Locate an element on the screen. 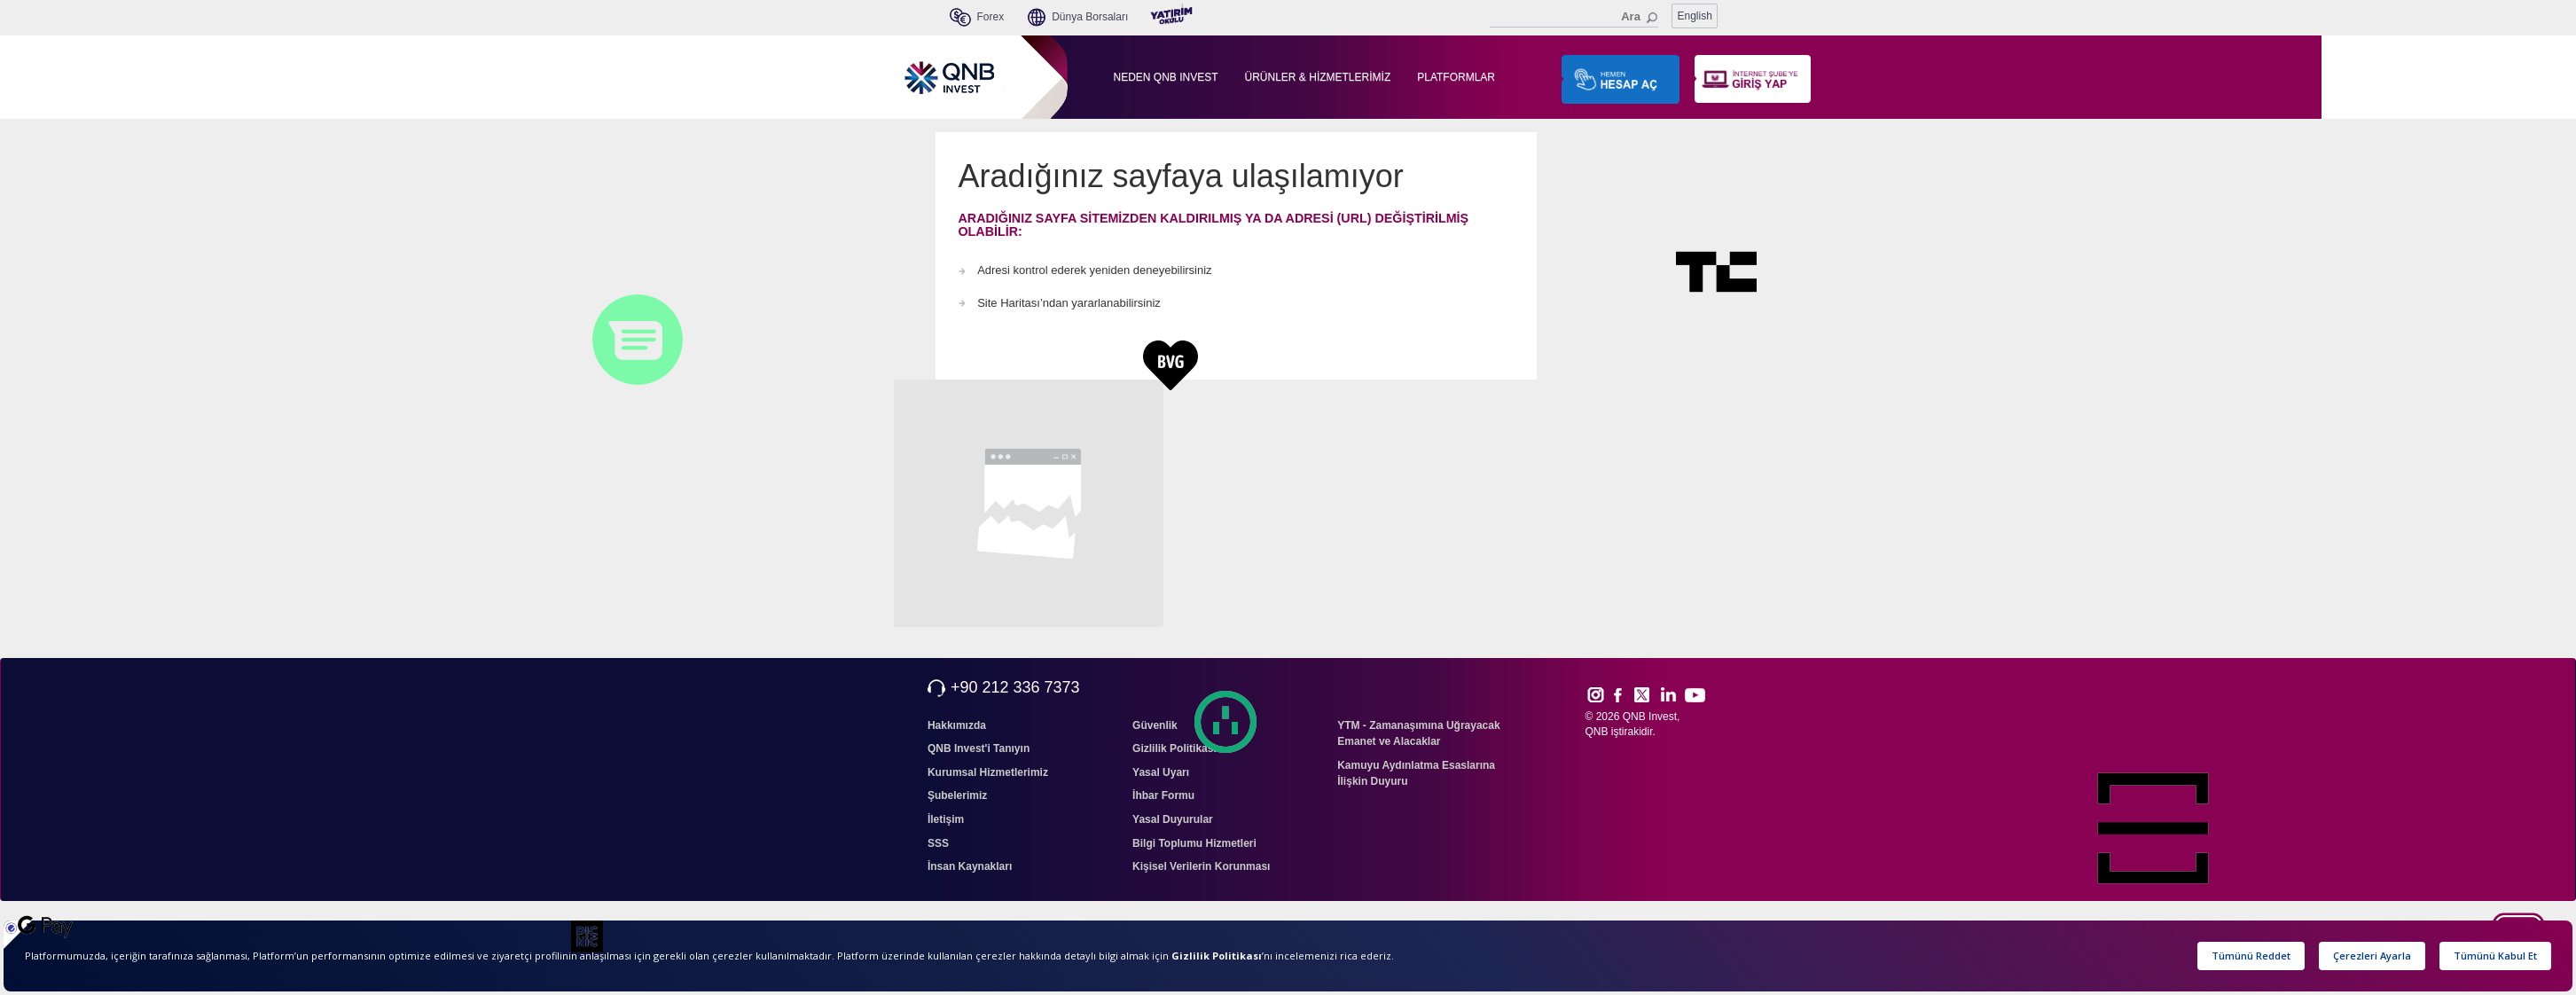  BVG (Berlin public transit) app or service is located at coordinates (1171, 365).